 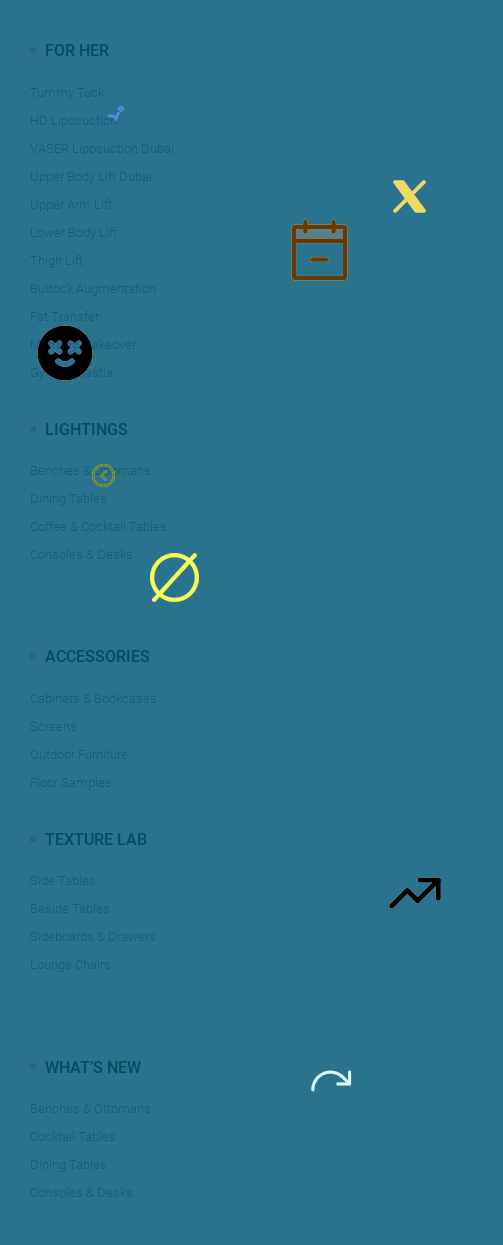 I want to click on remove an event from your calendar, so click(x=319, y=252).